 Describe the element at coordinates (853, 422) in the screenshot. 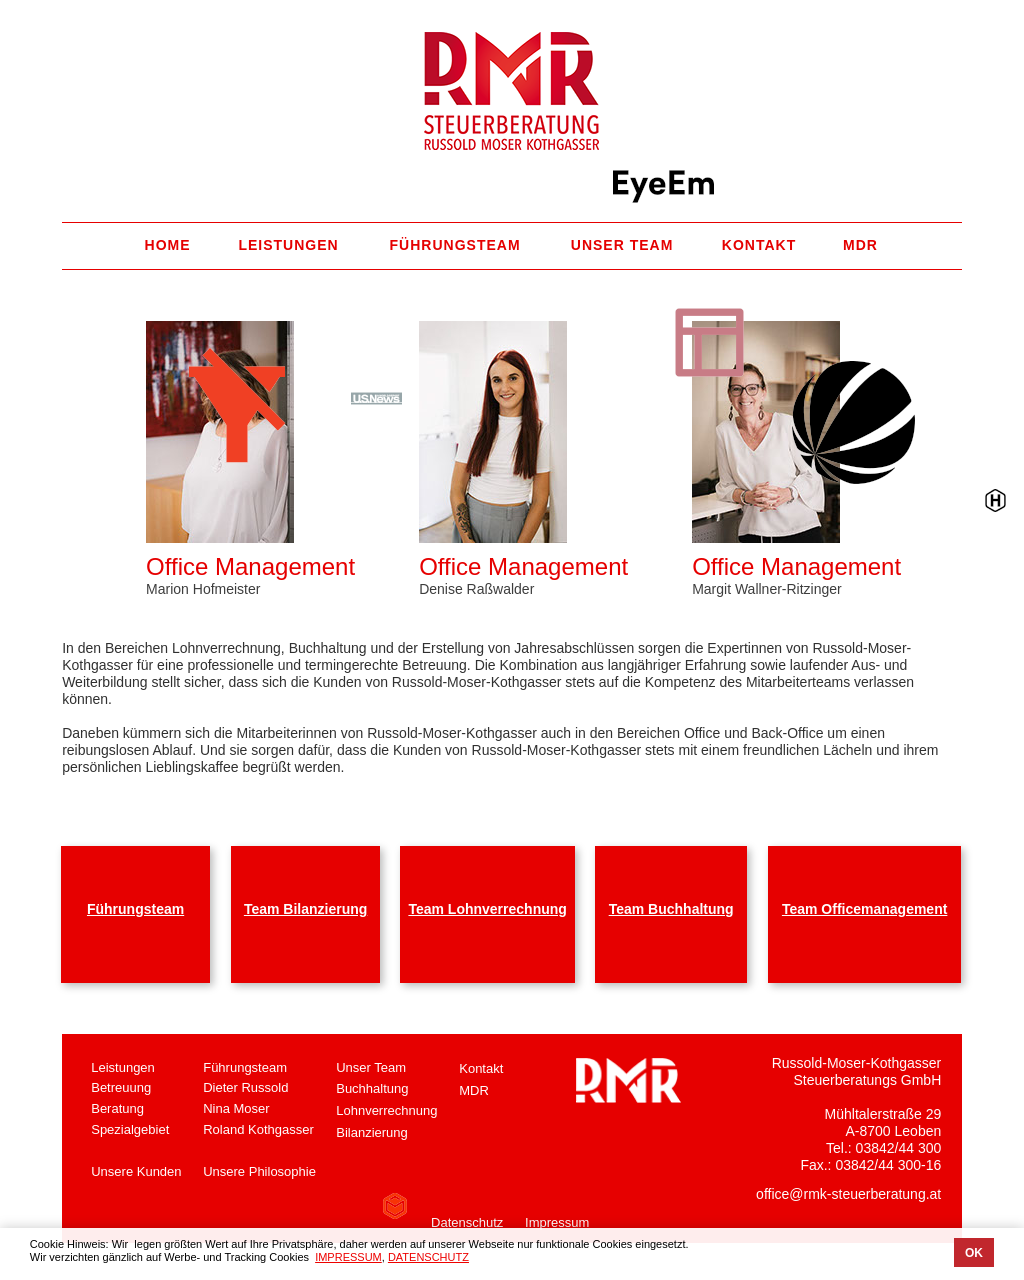

I see `sat.1 german television network logo` at that location.